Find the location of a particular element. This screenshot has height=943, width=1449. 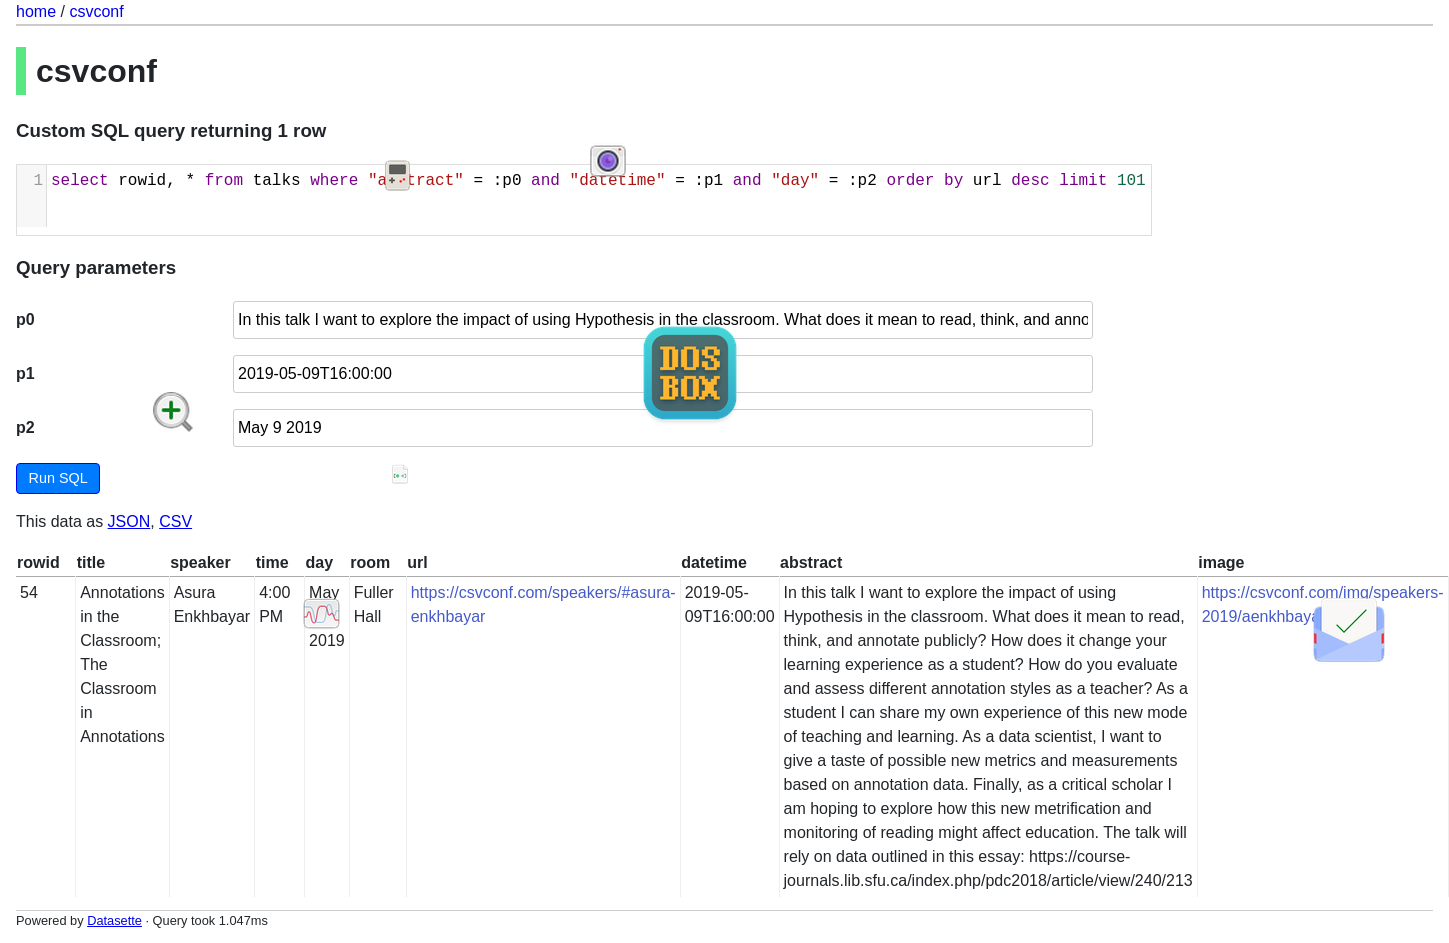

open the games application is located at coordinates (397, 175).